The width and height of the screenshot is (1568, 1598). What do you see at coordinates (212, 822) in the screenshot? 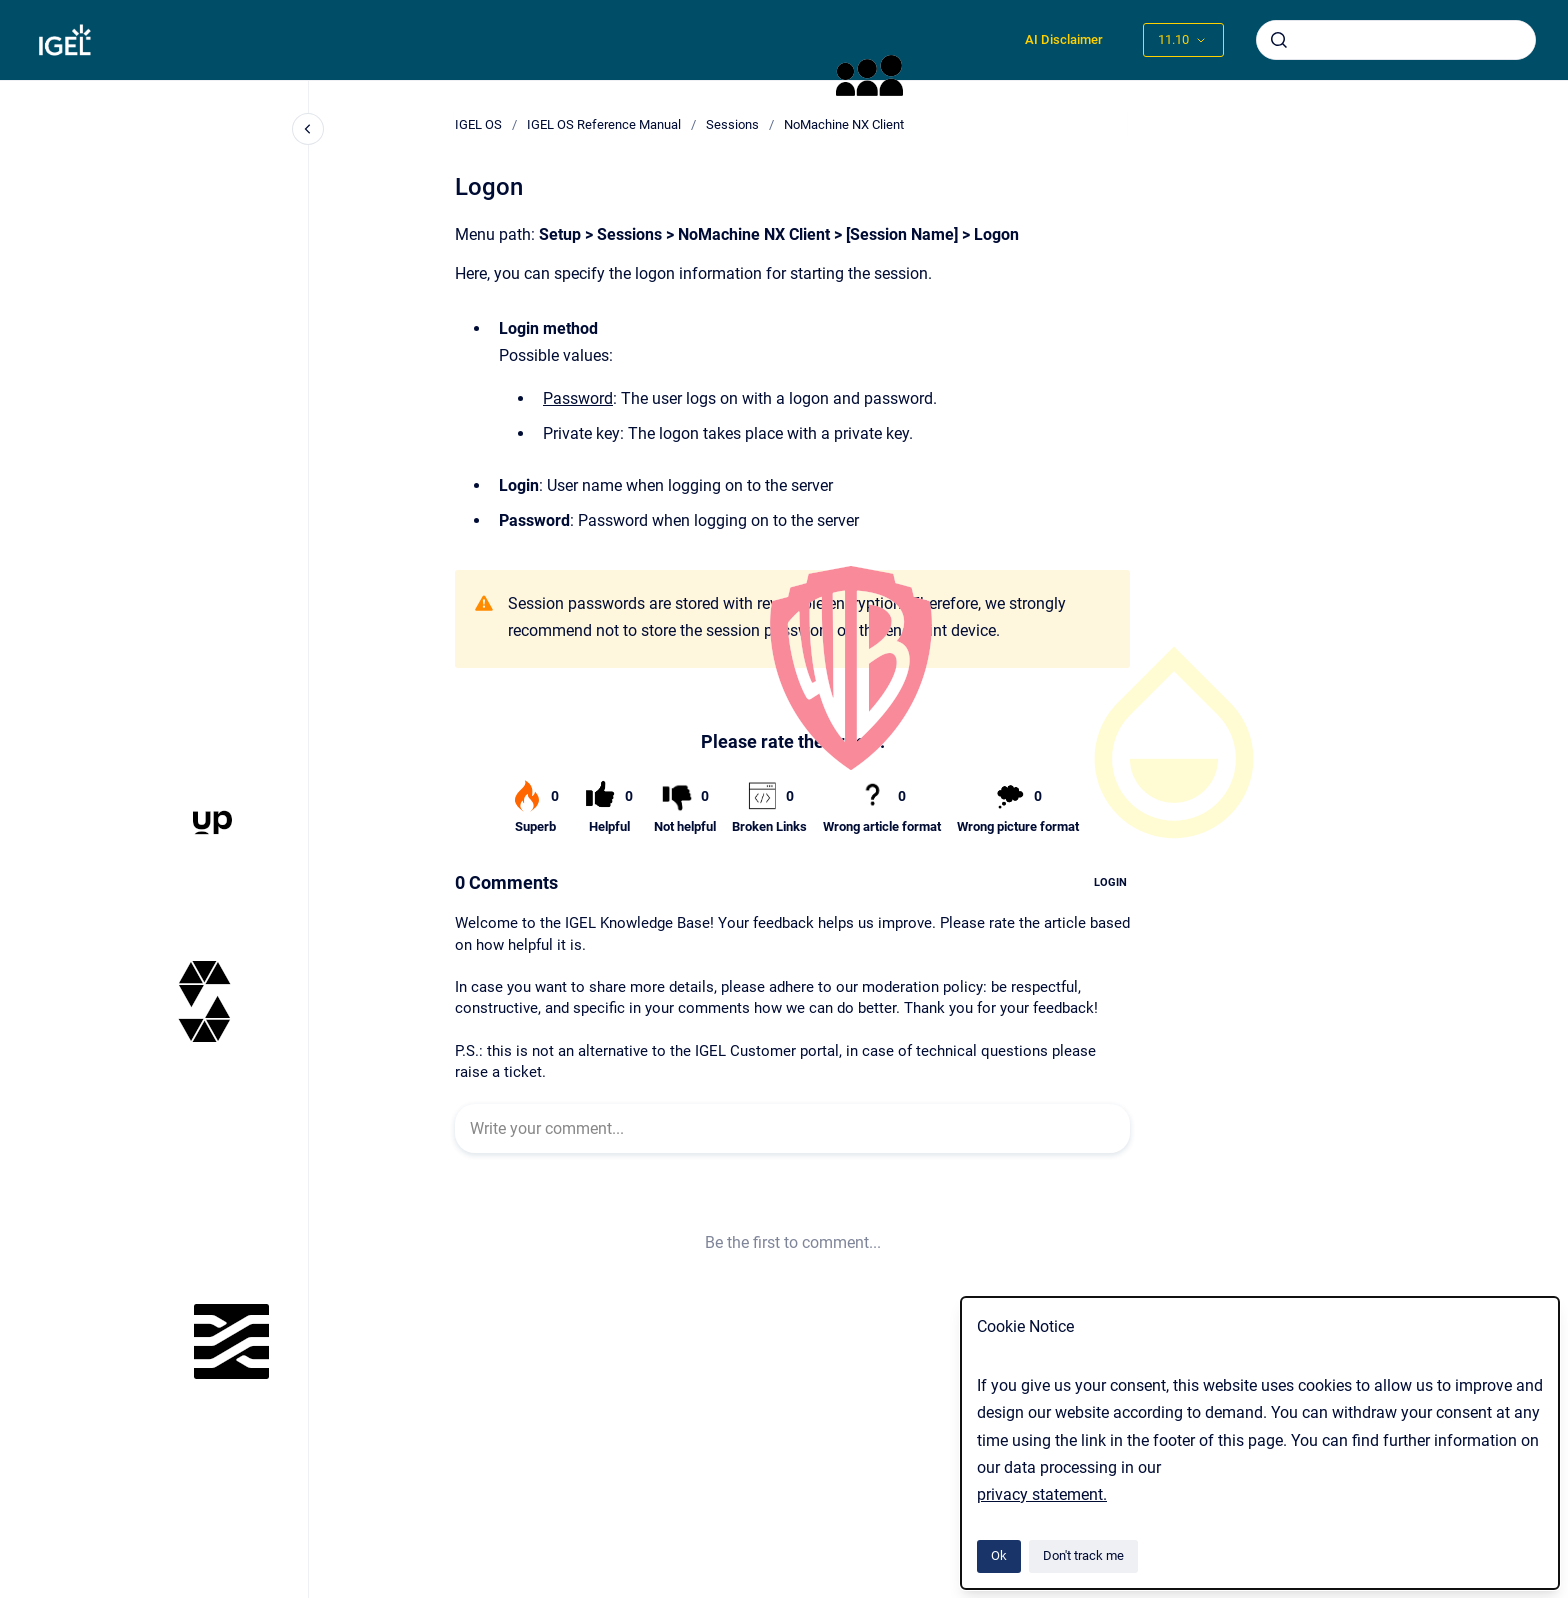
I see `visit the Uplabs design resources website` at bounding box center [212, 822].